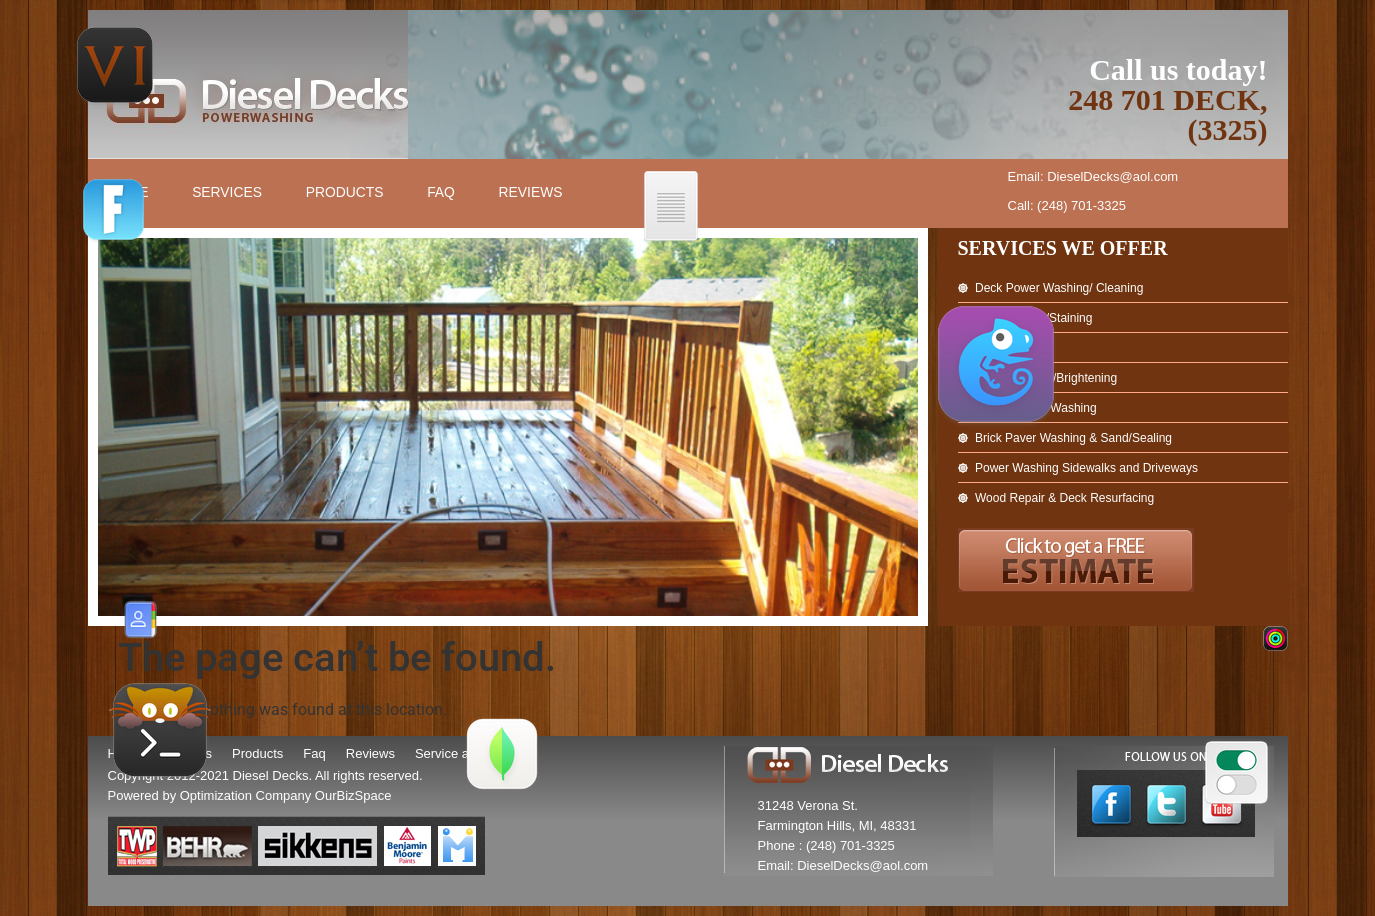 This screenshot has width=1375, height=916. Describe the element at coordinates (115, 65) in the screenshot. I see `launch Civilization VI` at that location.